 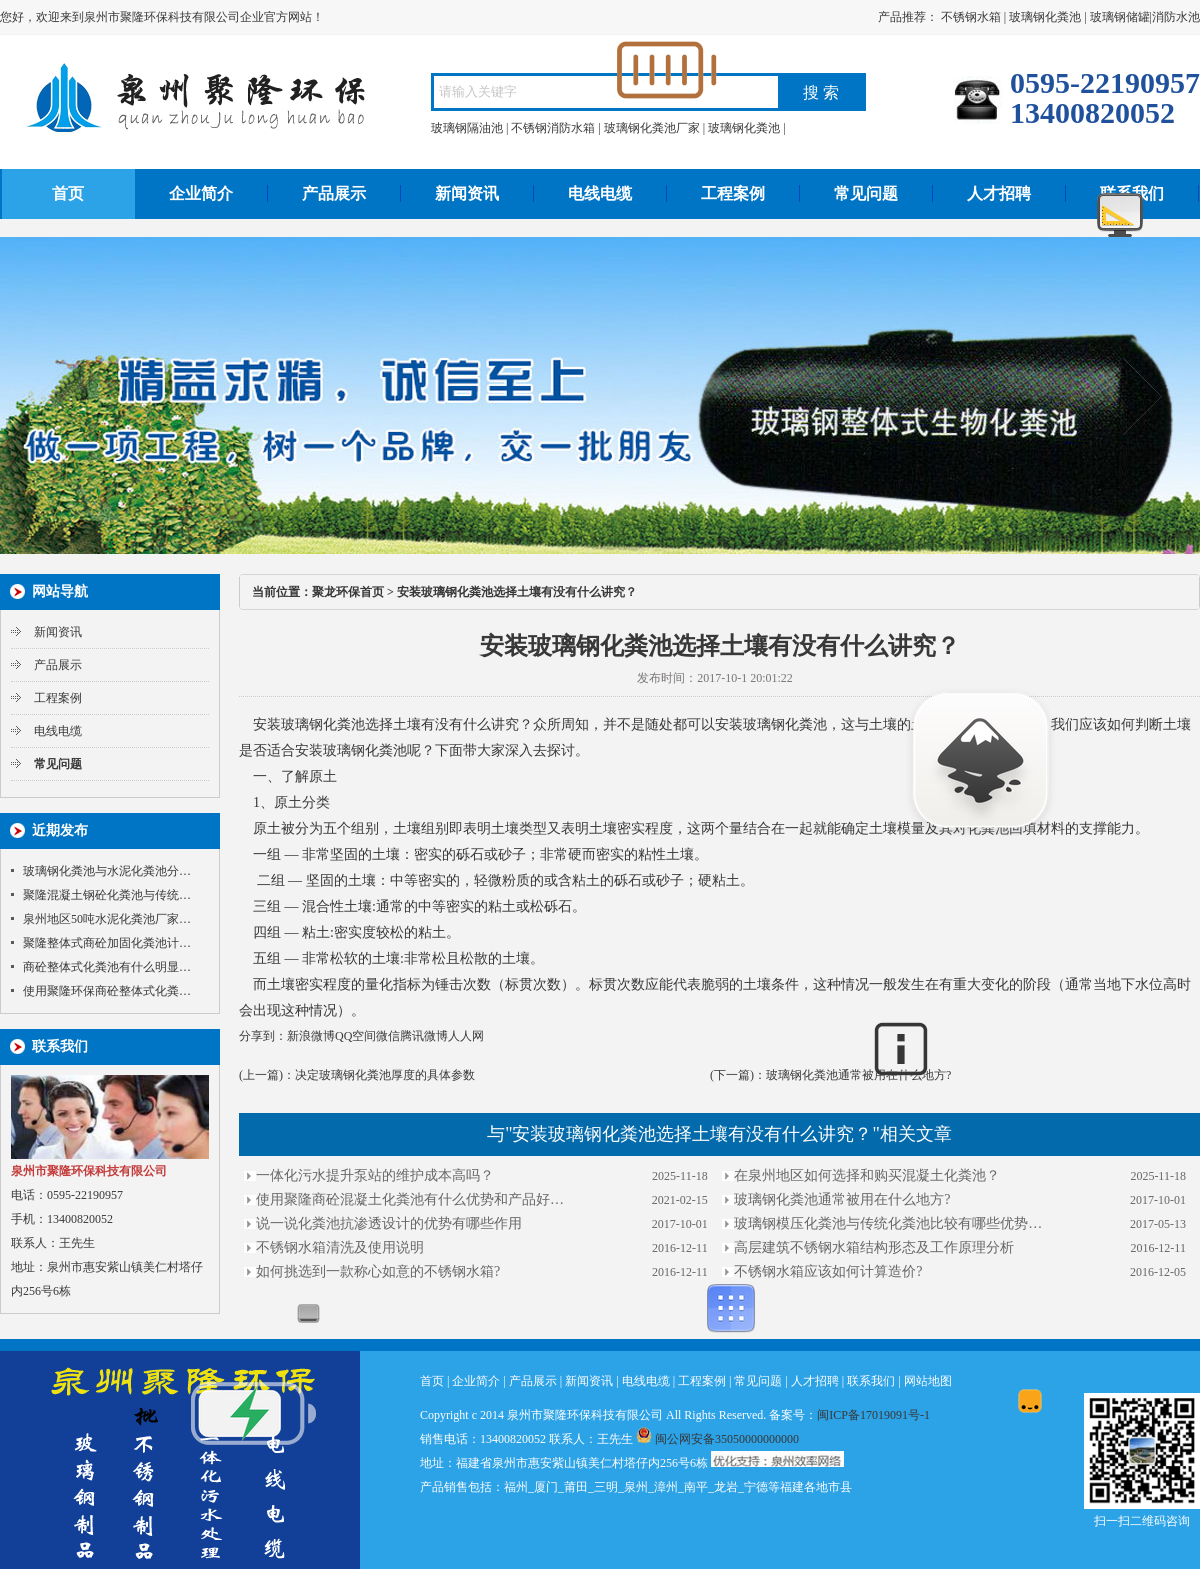 What do you see at coordinates (308, 1313) in the screenshot?
I see `access removable storage device` at bounding box center [308, 1313].